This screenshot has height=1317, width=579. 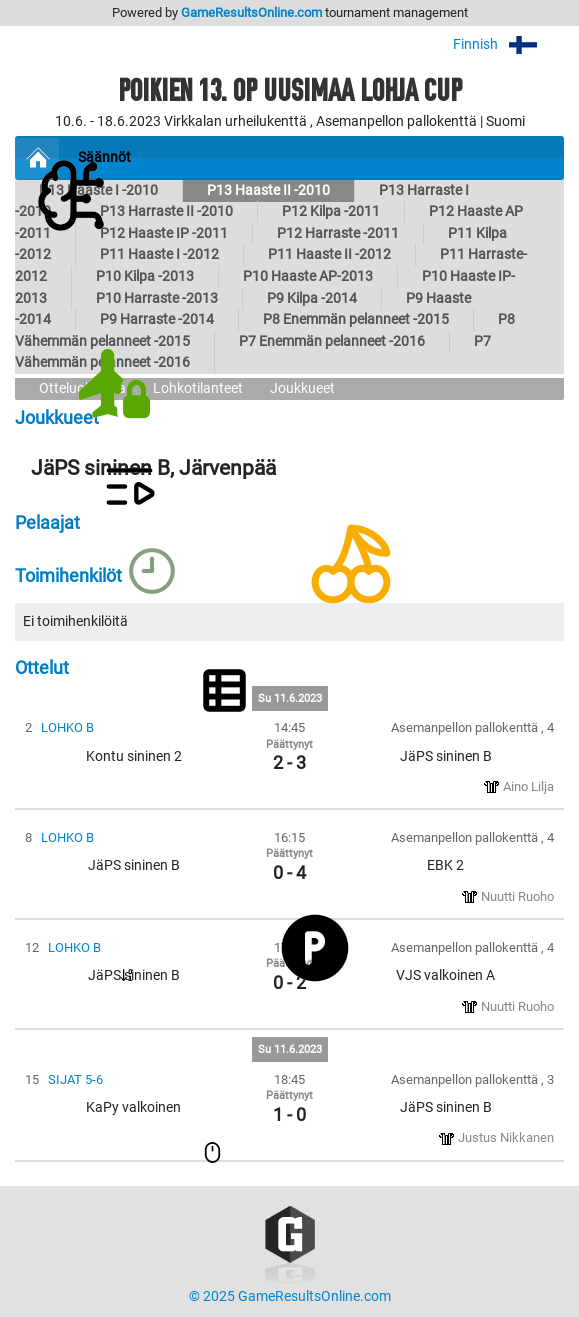 What do you see at coordinates (351, 564) in the screenshot?
I see `indicates fruit or food category` at bounding box center [351, 564].